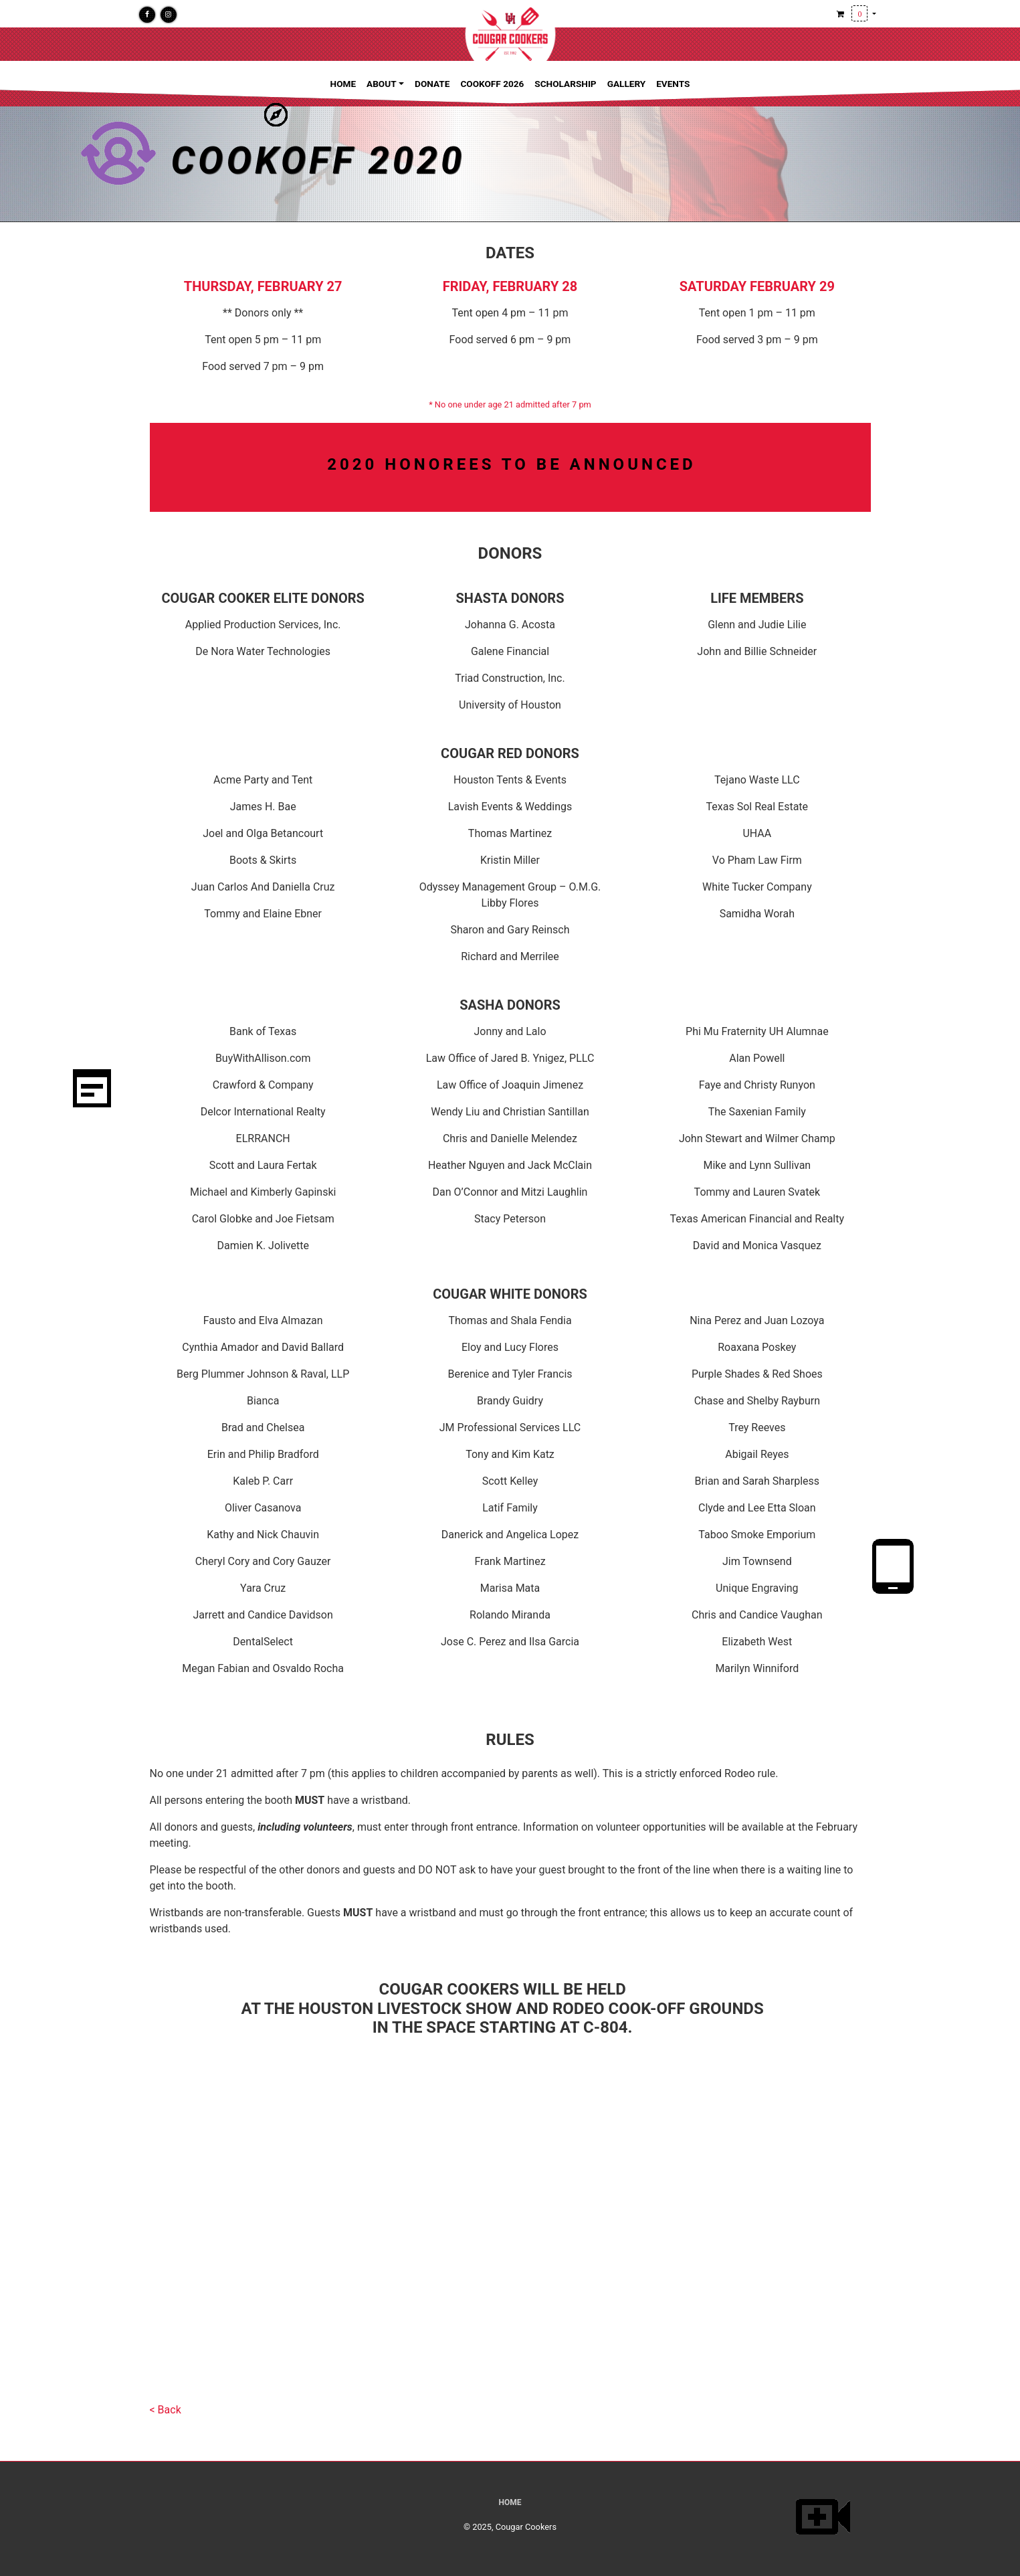  I want to click on switch to tablet view or mode, so click(893, 1566).